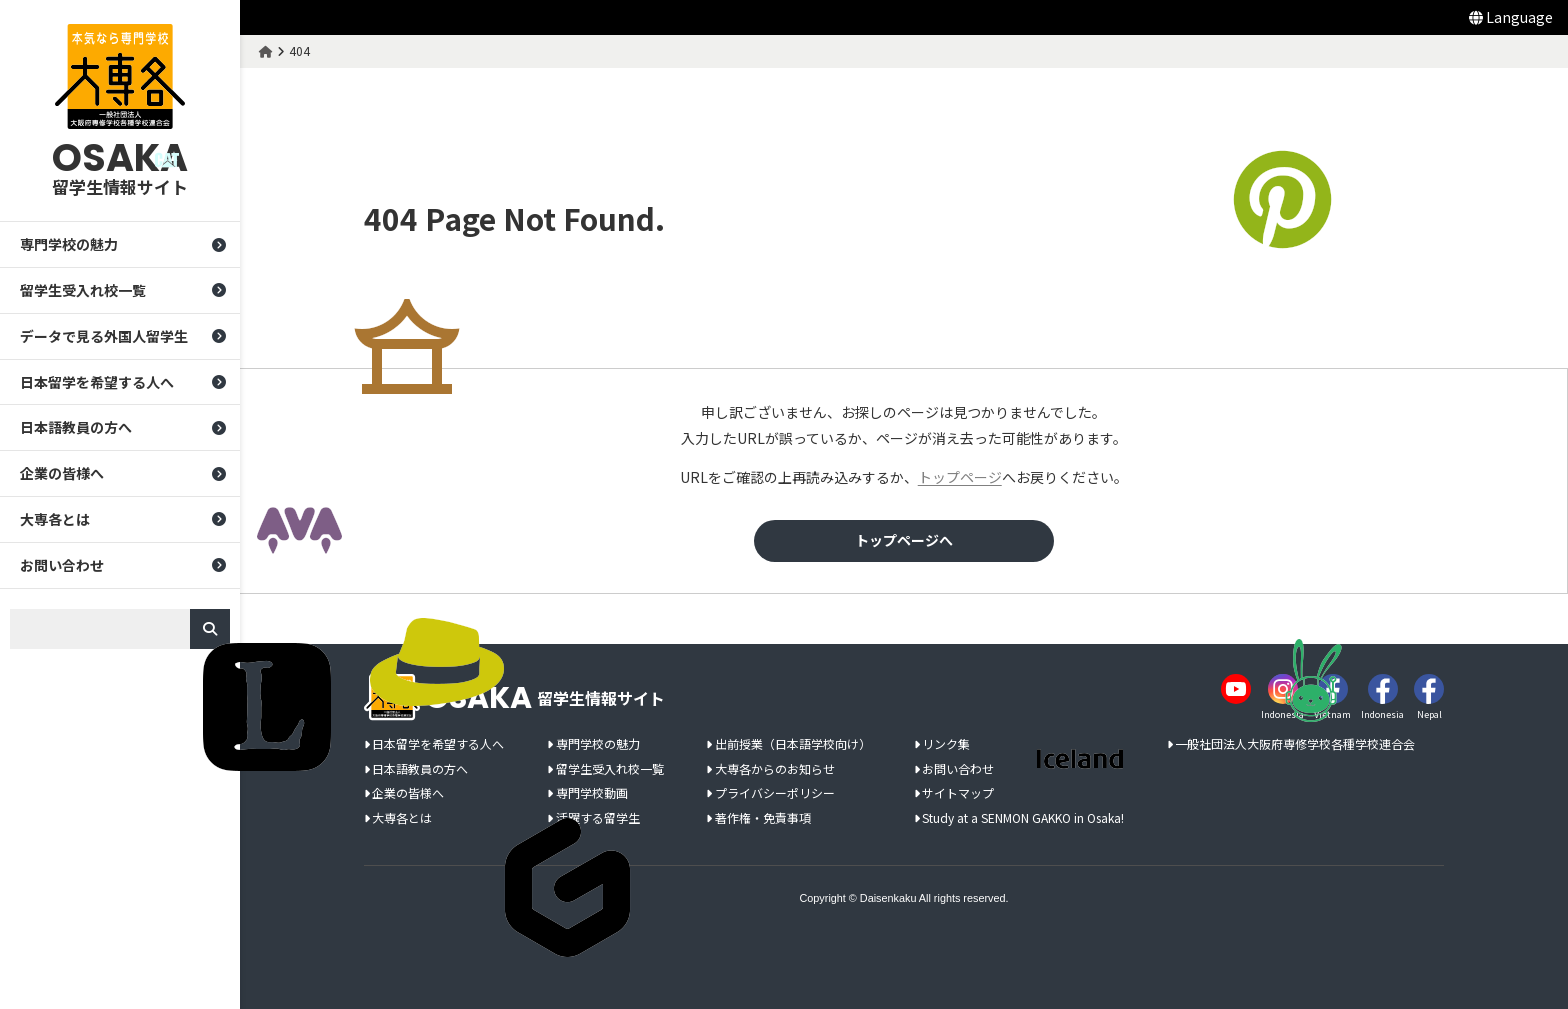  What do you see at coordinates (167, 160) in the screenshot?
I see `caterpillar inc. company logo` at bounding box center [167, 160].